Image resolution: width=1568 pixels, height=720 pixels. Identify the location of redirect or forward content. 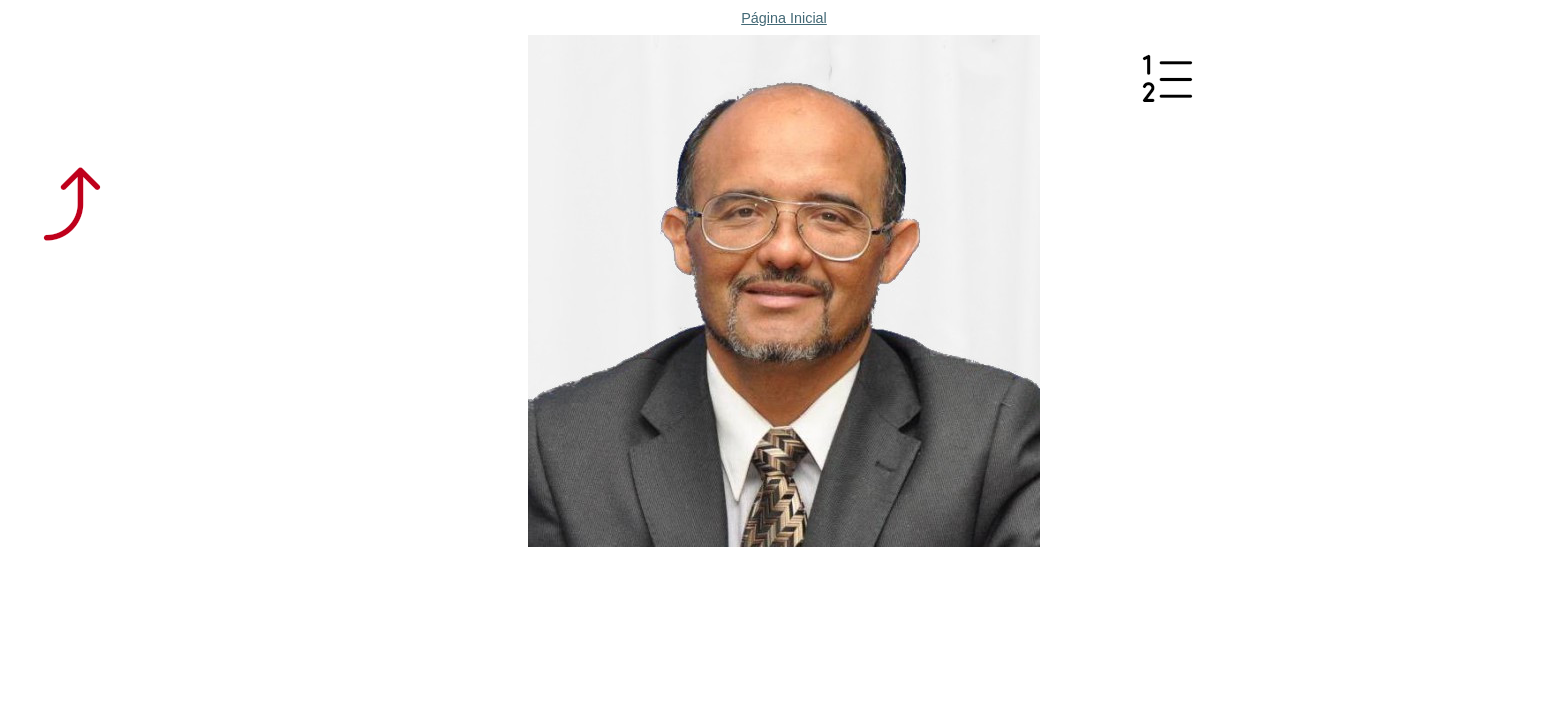
(72, 204).